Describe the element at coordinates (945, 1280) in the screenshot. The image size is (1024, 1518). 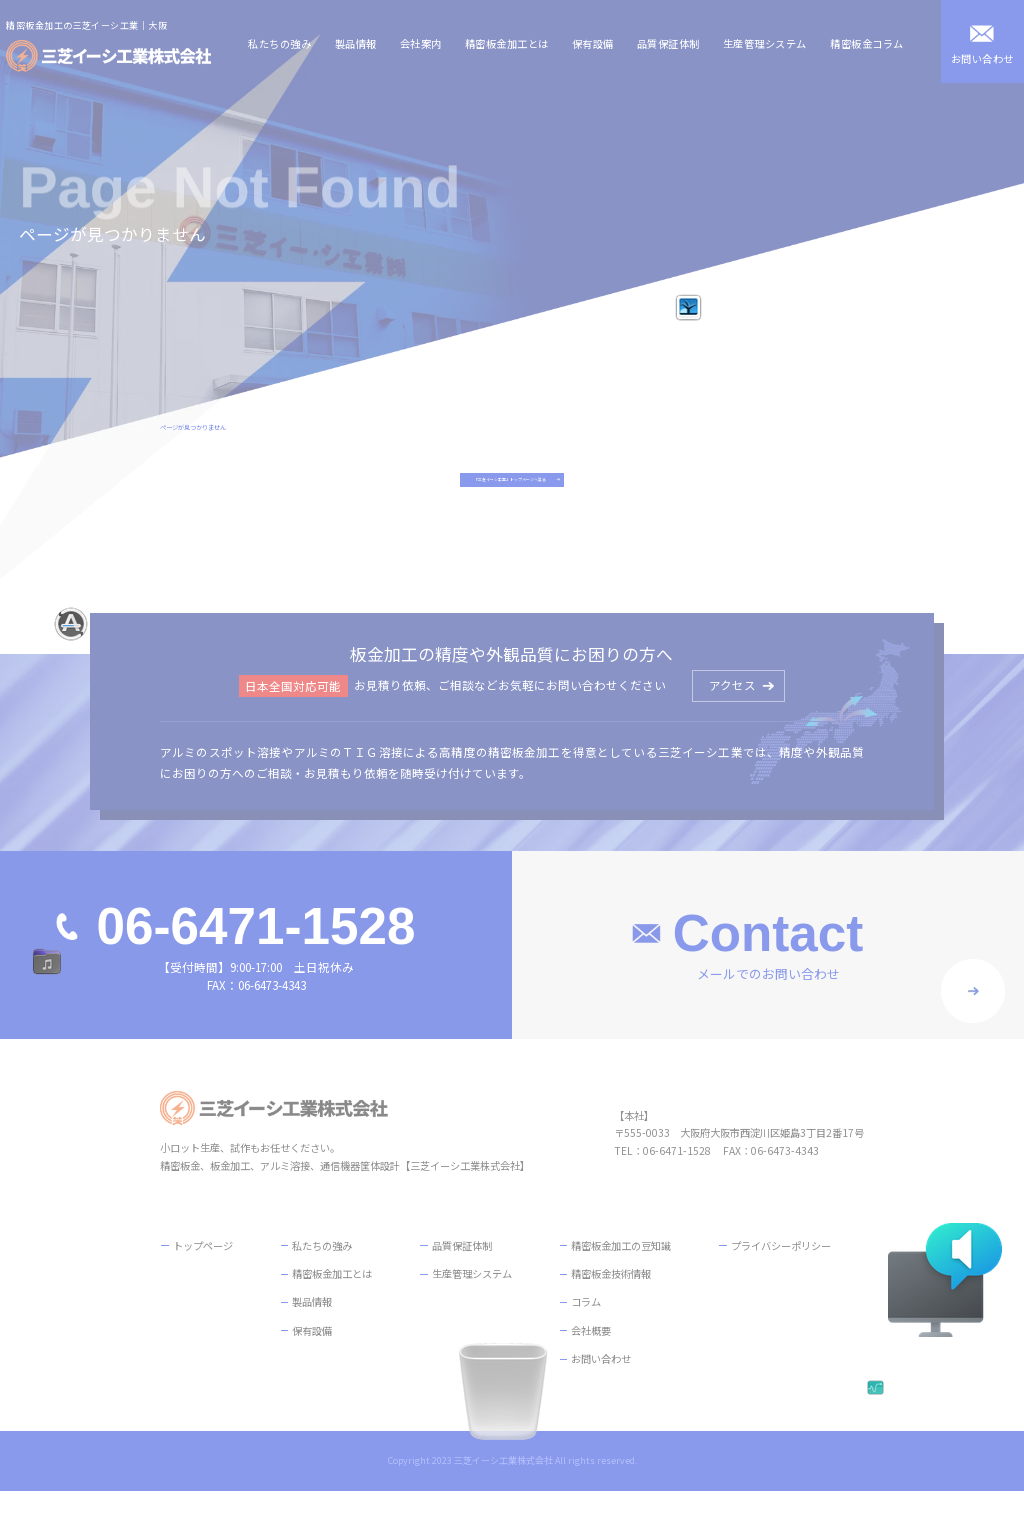
I see `open the narrator accessibility app` at that location.